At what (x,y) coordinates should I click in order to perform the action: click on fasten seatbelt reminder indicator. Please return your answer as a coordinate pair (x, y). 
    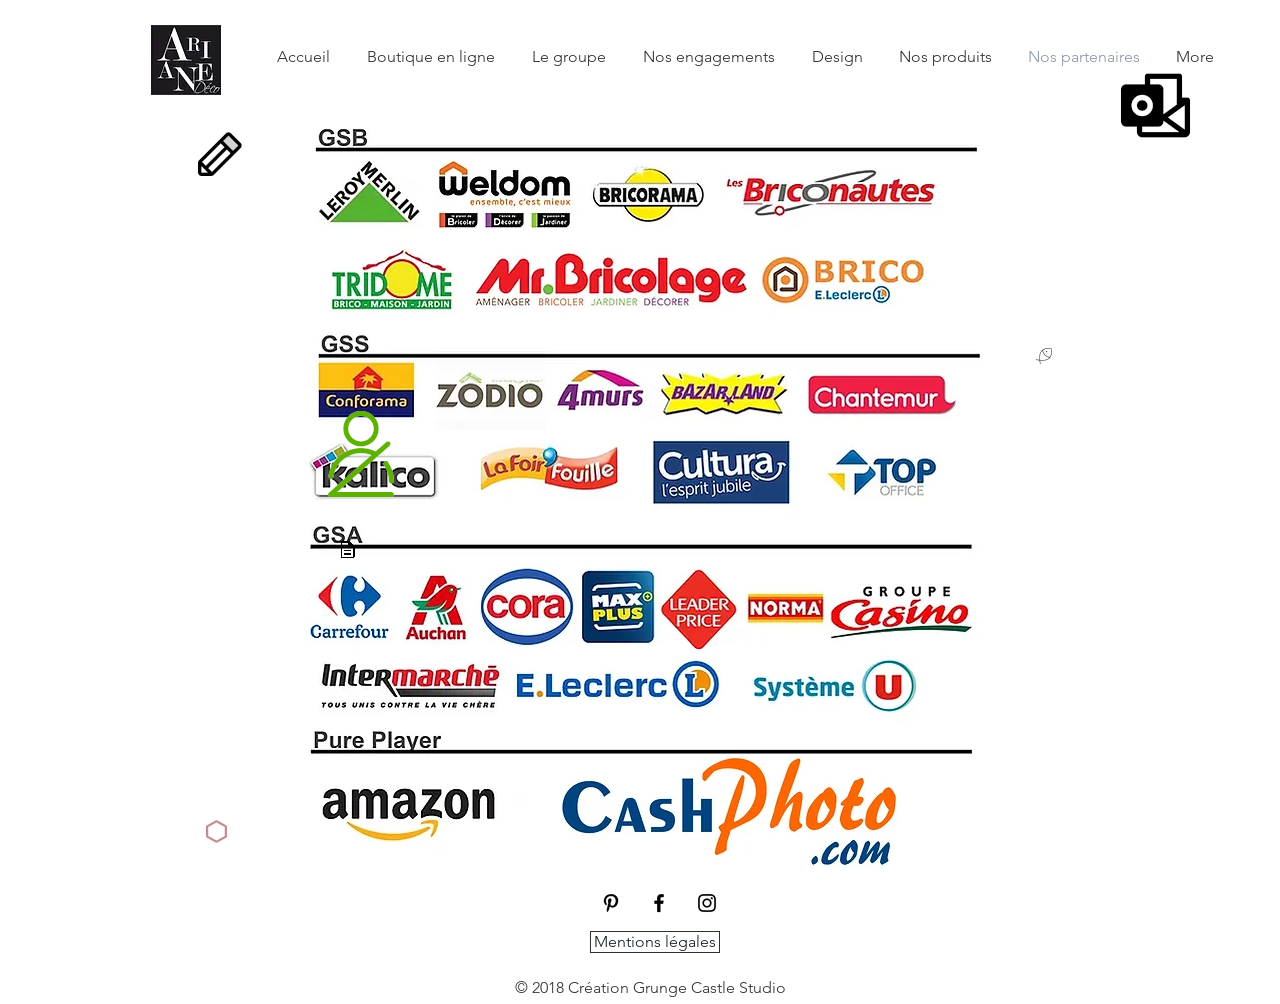
    Looking at the image, I should click on (361, 454).